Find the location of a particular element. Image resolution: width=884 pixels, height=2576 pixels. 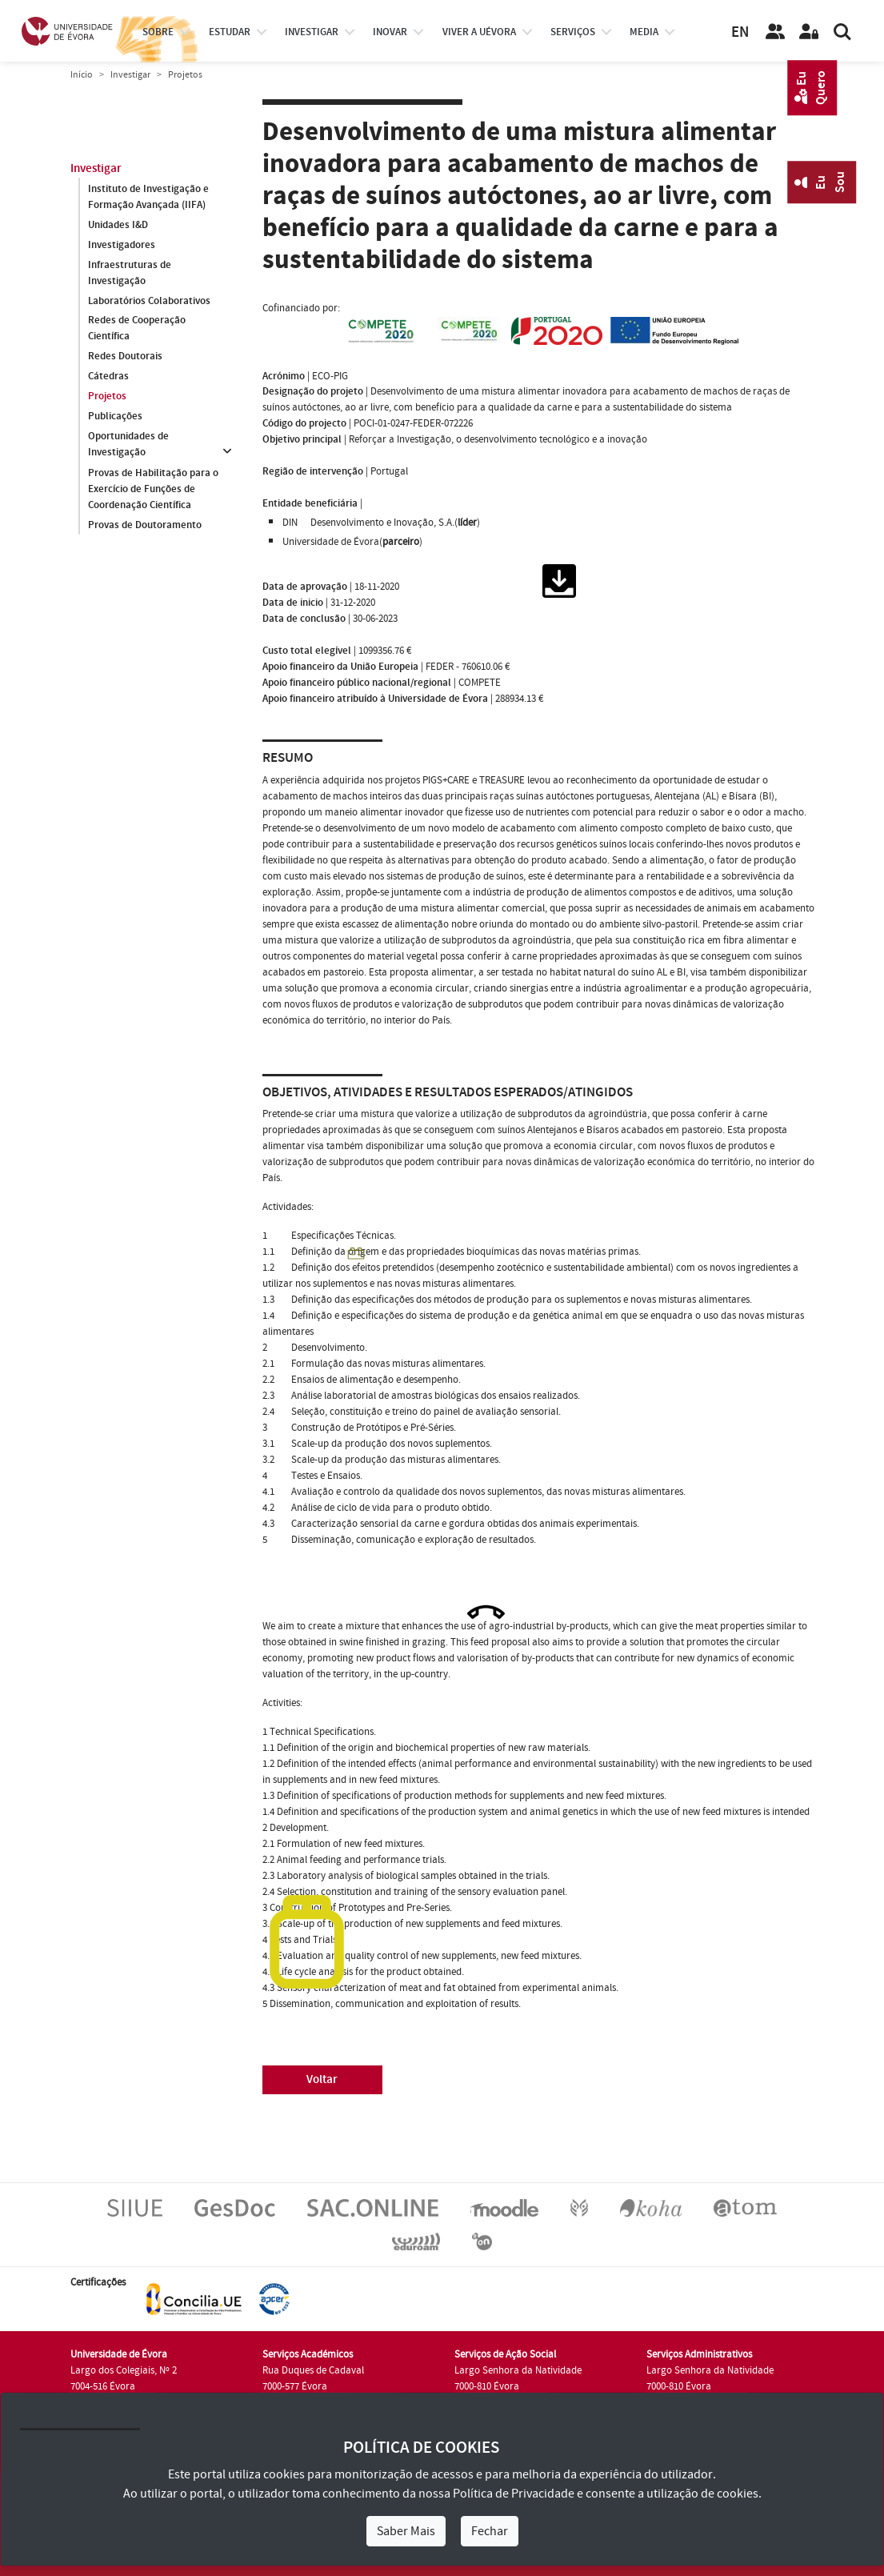

download file to inbox or tray is located at coordinates (559, 581).